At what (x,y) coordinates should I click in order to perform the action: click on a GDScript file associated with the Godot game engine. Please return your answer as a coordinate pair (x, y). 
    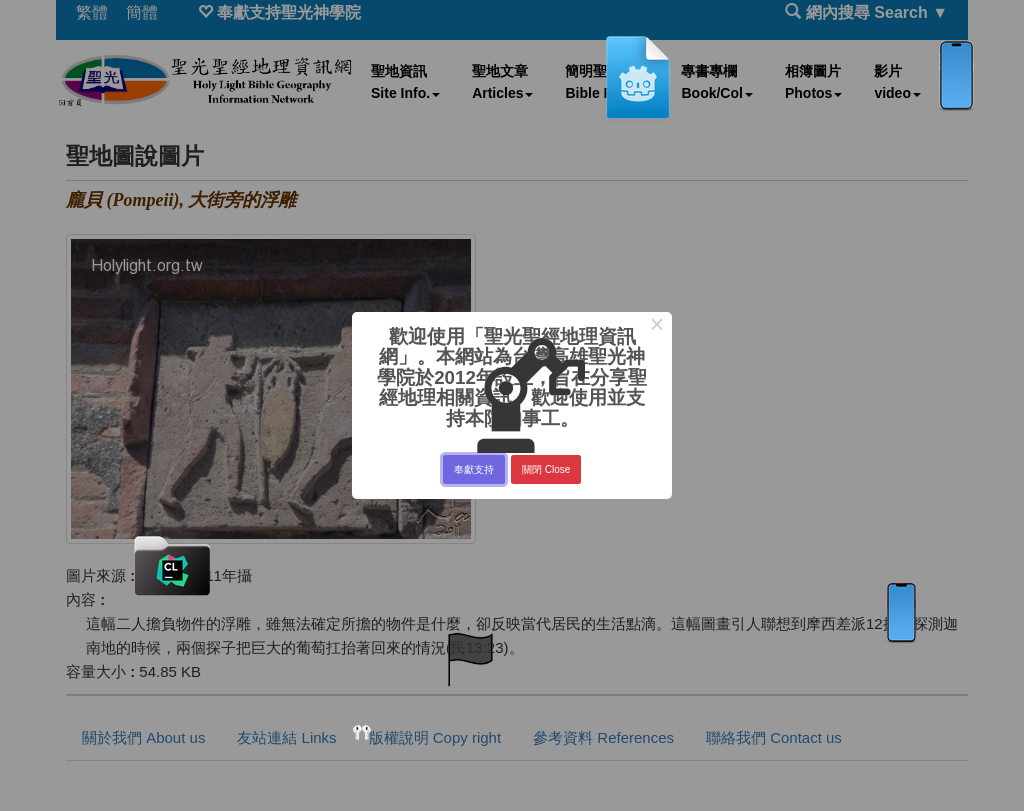
    Looking at the image, I should click on (638, 79).